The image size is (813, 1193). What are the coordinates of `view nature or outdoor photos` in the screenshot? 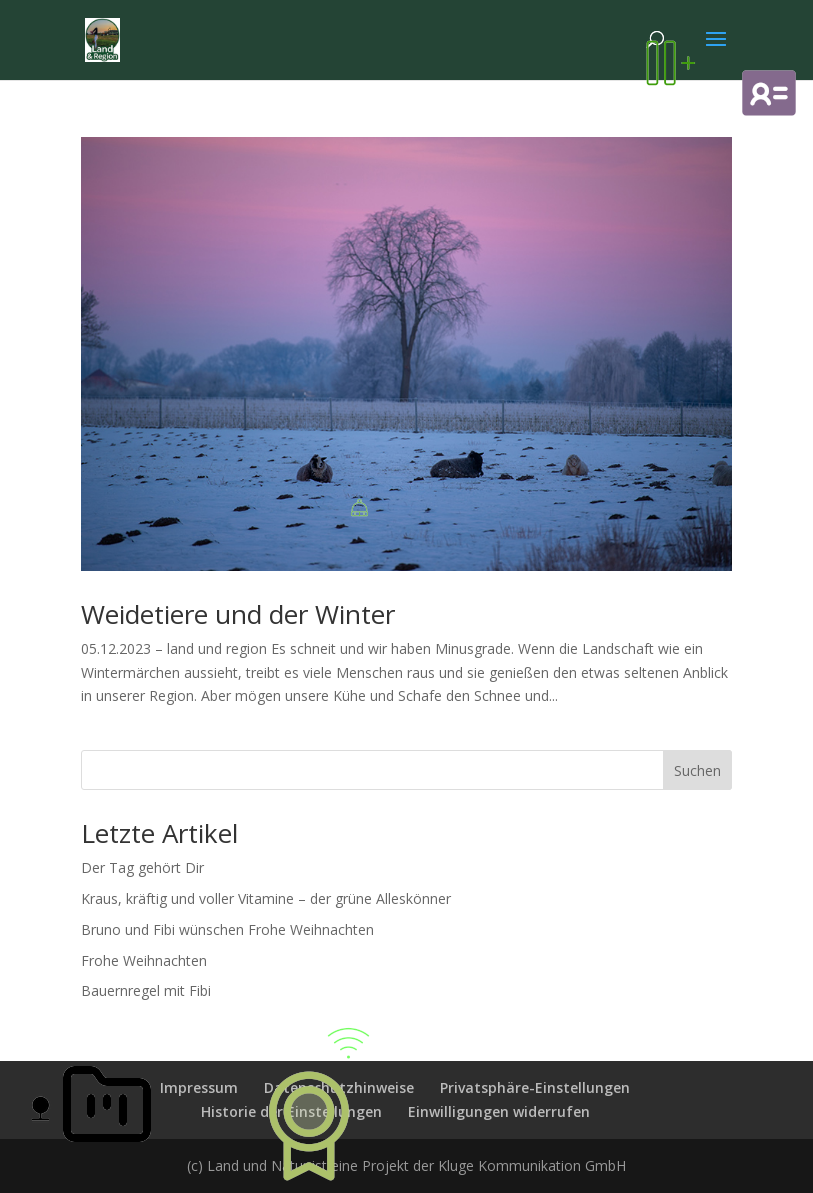 It's located at (40, 1108).